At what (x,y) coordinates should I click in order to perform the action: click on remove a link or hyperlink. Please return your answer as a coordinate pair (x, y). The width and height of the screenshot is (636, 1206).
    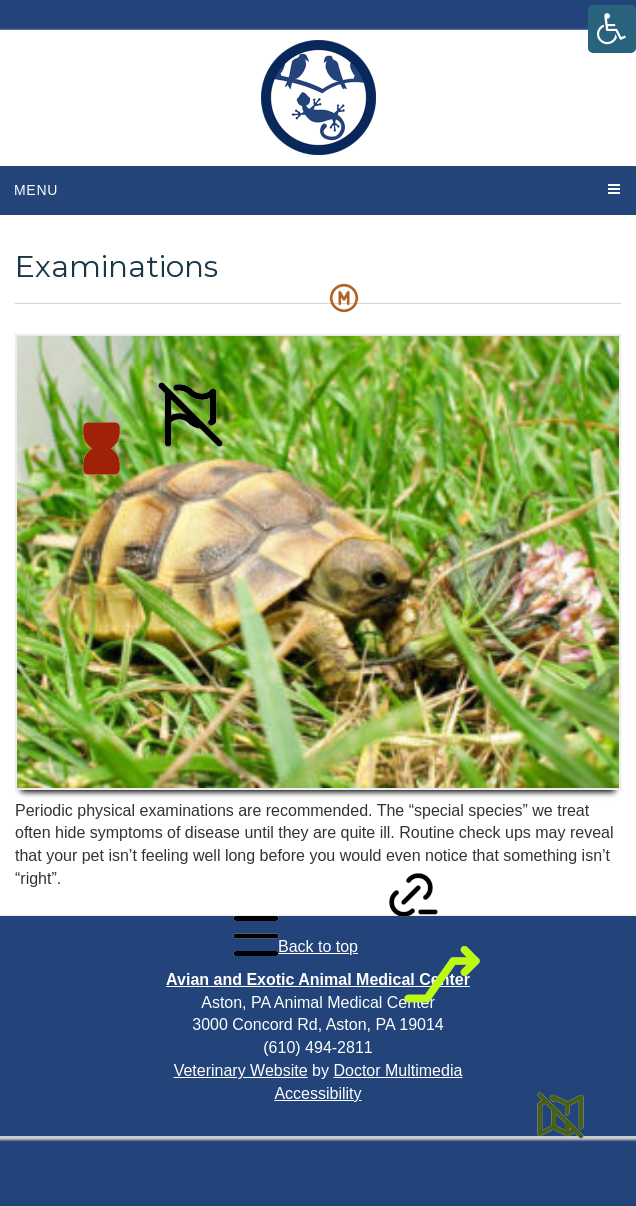
    Looking at the image, I should click on (411, 895).